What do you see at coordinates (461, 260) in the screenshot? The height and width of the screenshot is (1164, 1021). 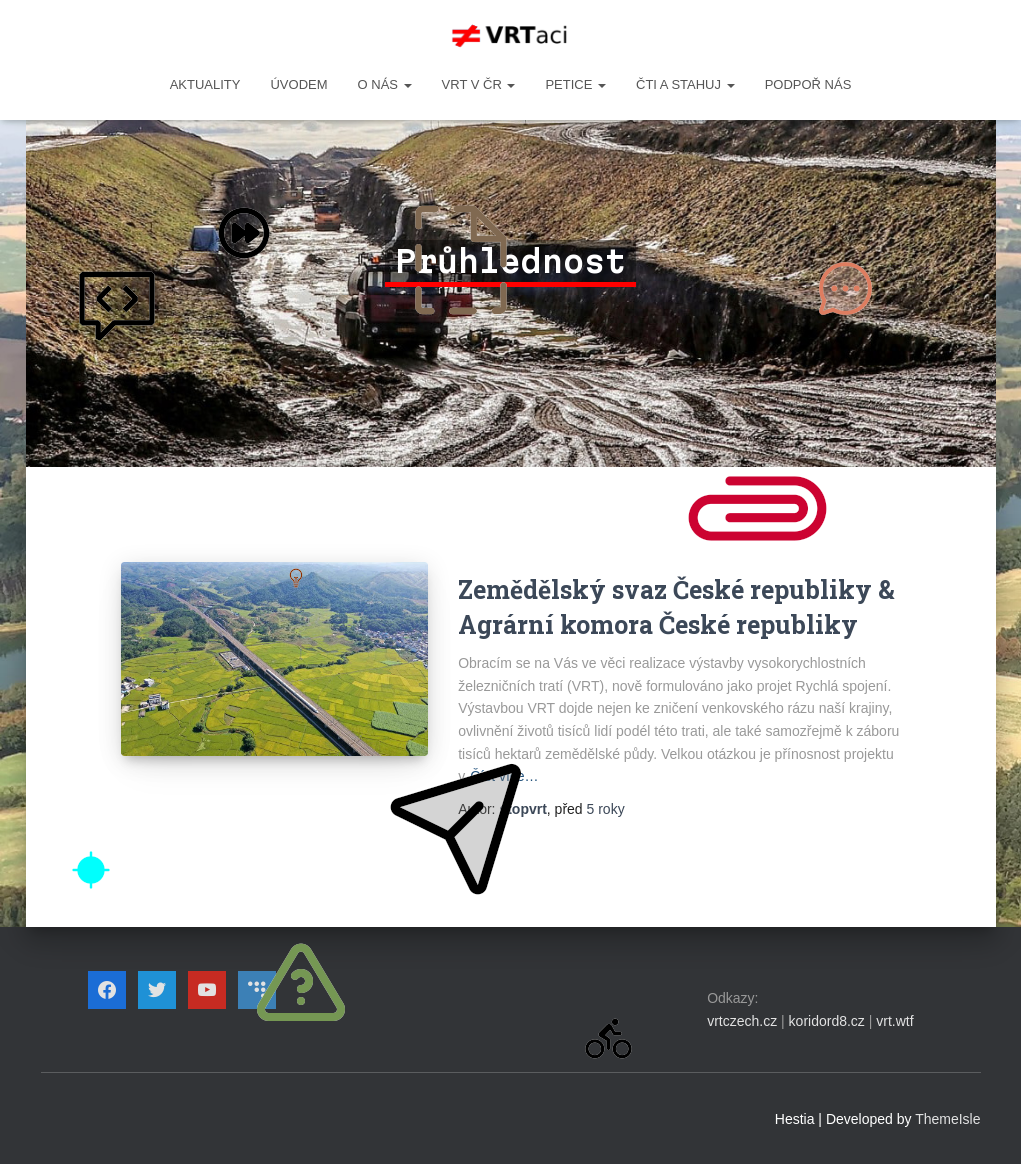 I see `a placeholder for a file not yet uploaded` at bounding box center [461, 260].